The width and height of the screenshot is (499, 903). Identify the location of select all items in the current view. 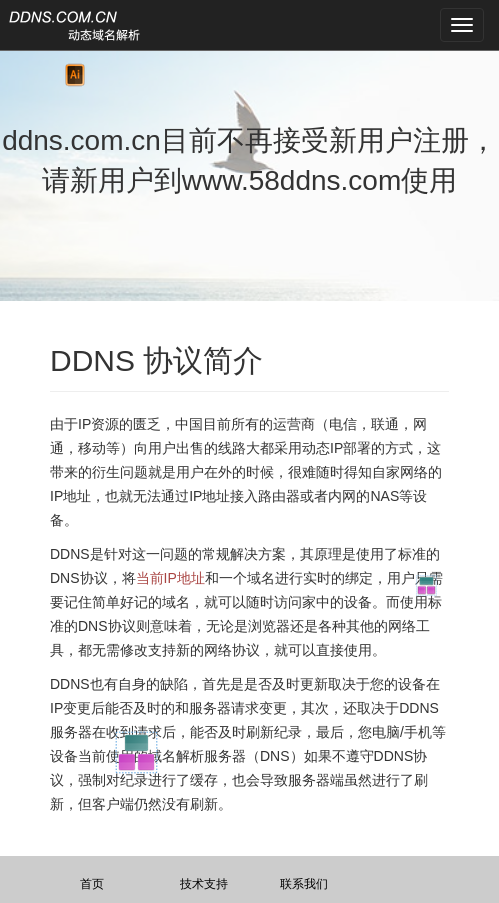
(426, 585).